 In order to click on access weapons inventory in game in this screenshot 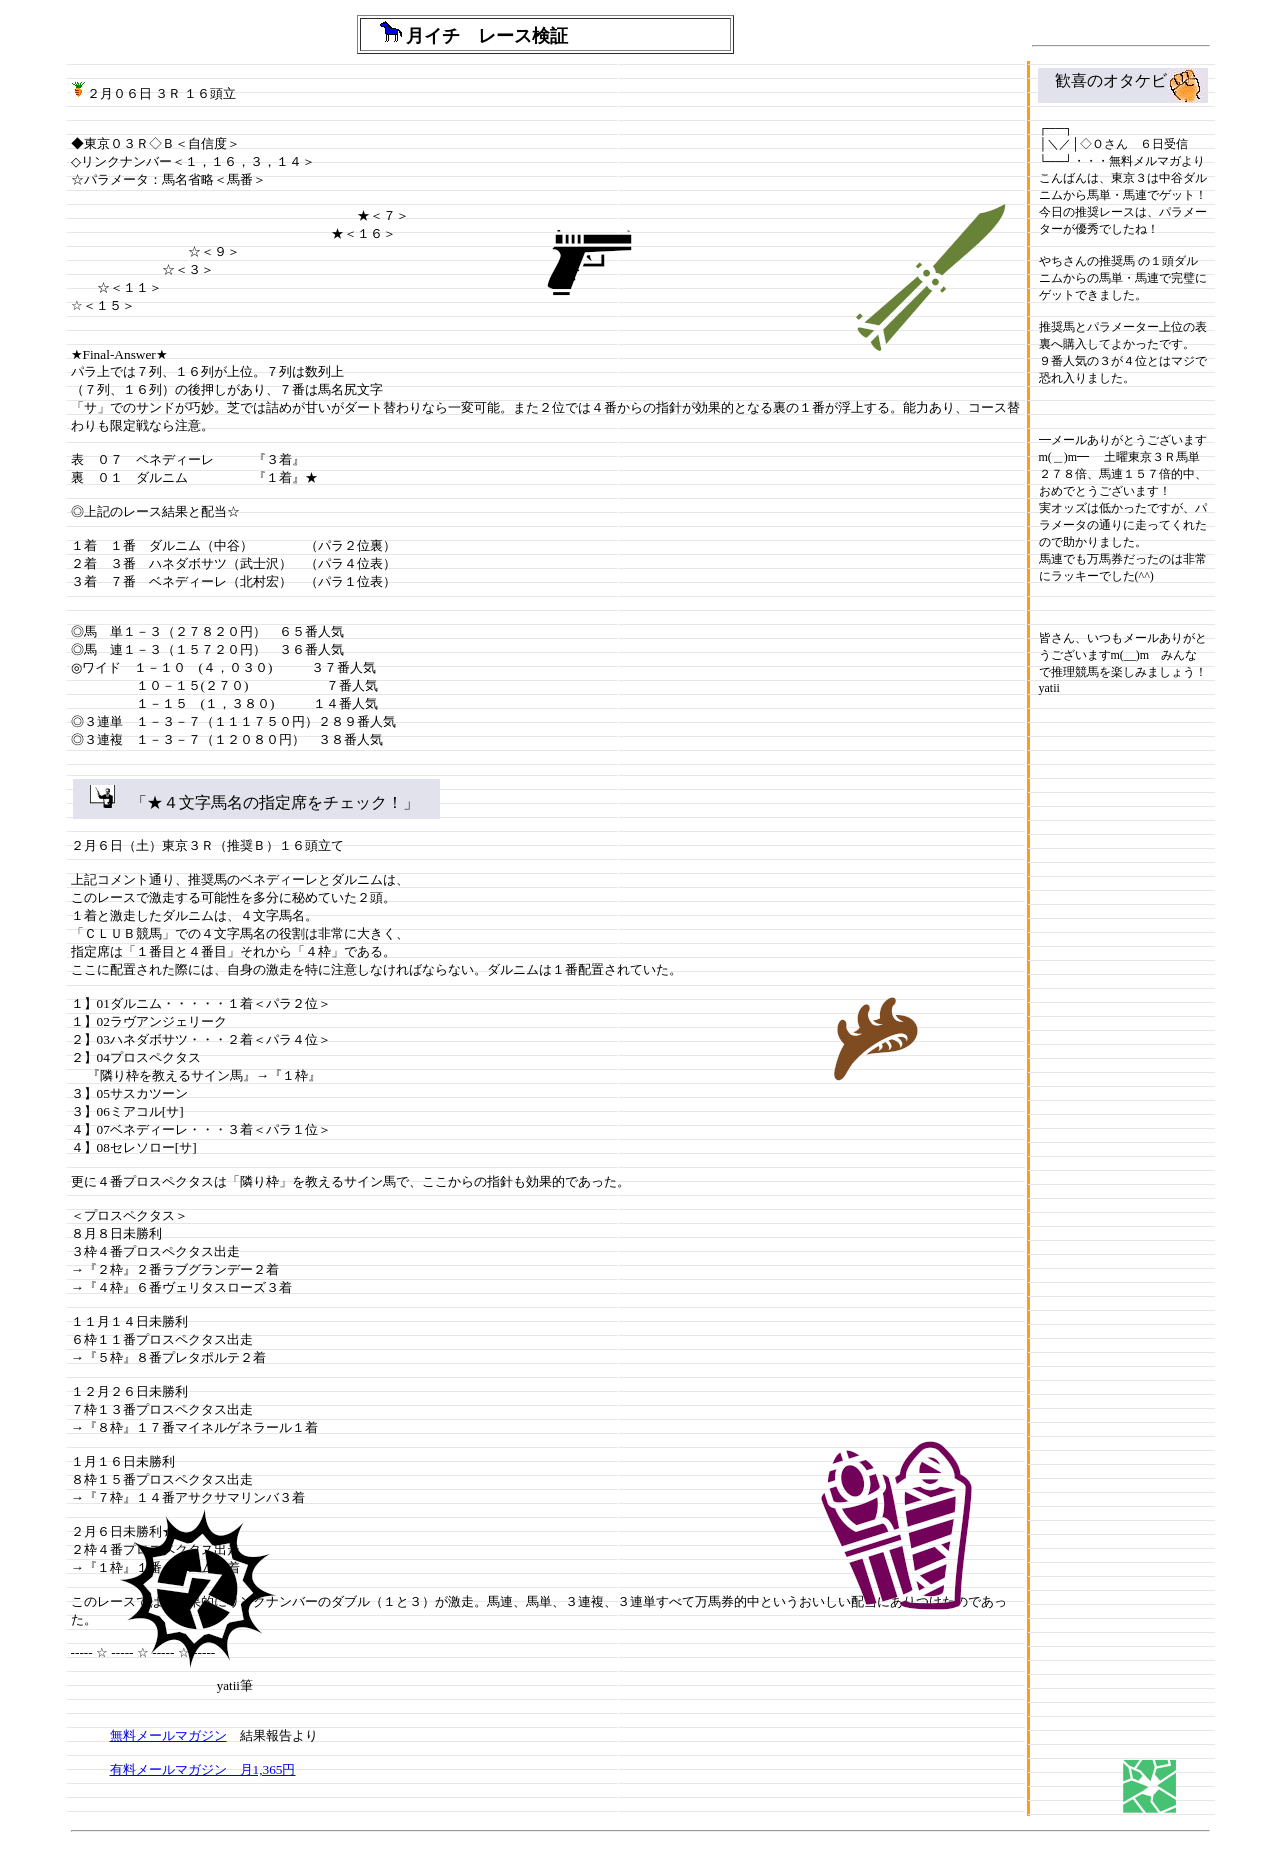, I will do `click(589, 262)`.